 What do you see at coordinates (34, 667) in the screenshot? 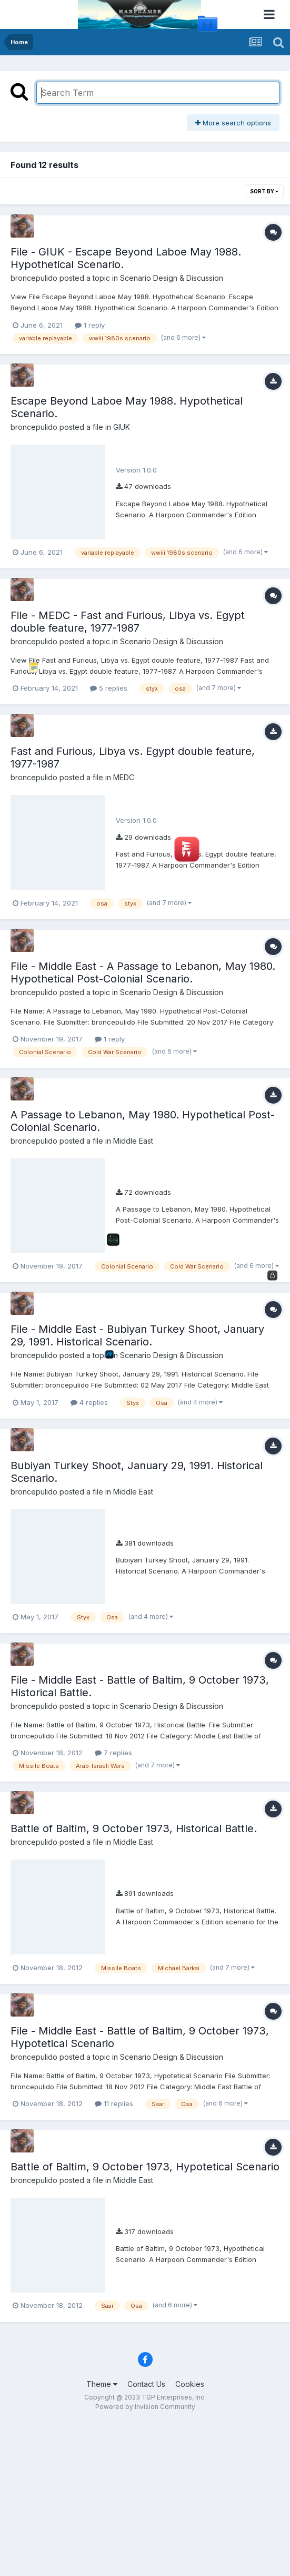
I see `open the notes application` at bounding box center [34, 667].